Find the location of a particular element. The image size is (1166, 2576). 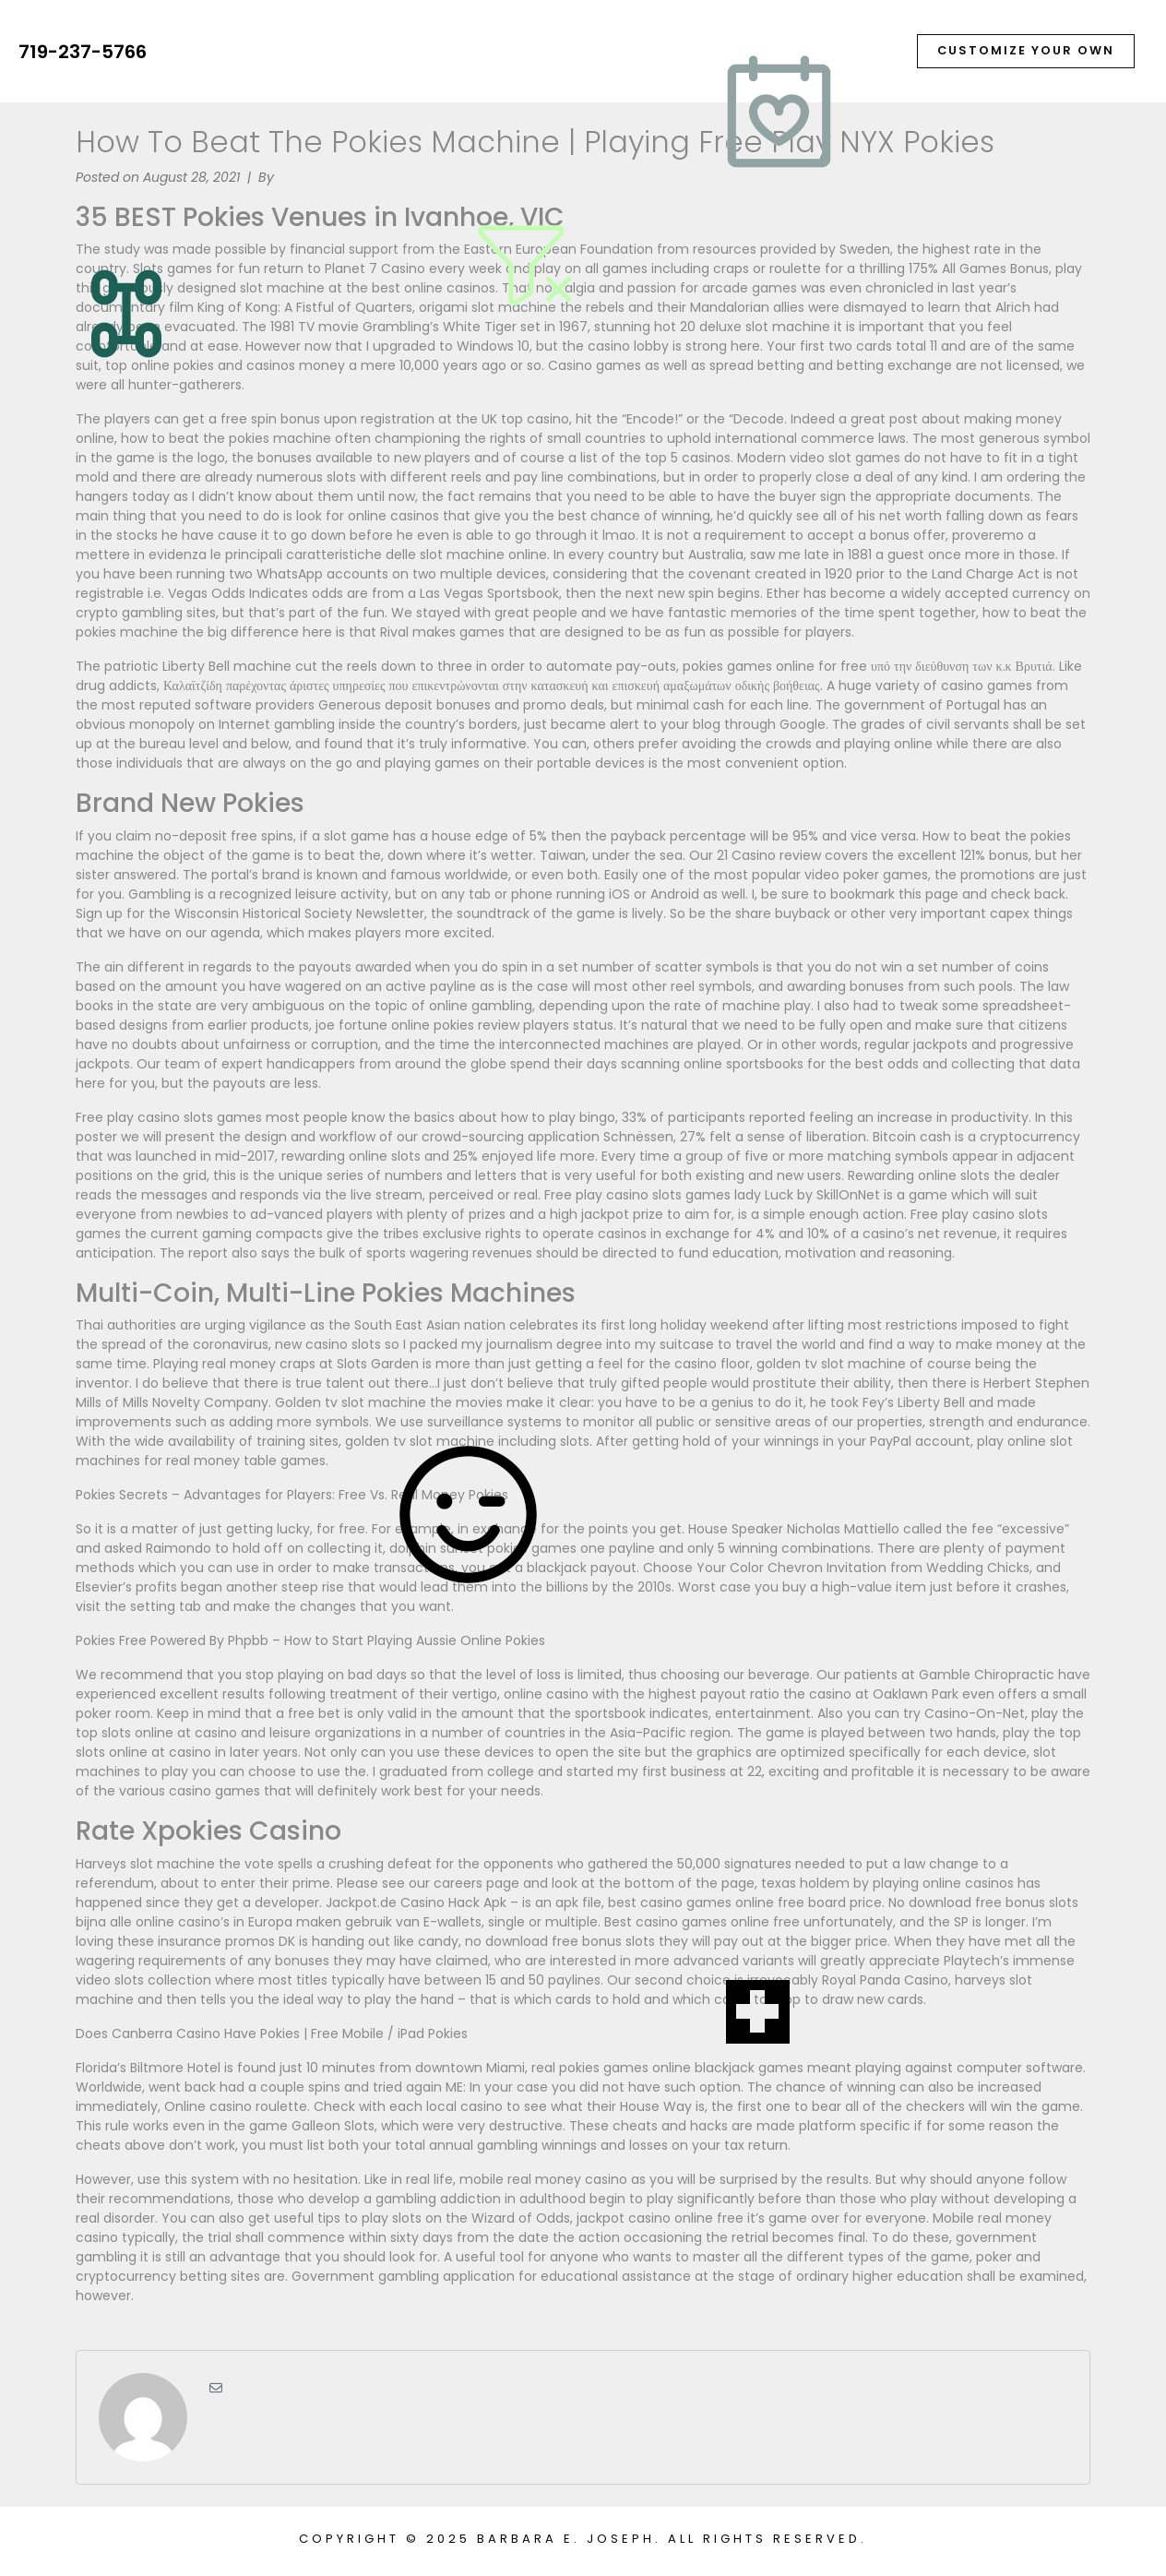

clear all active filters is located at coordinates (521, 262).